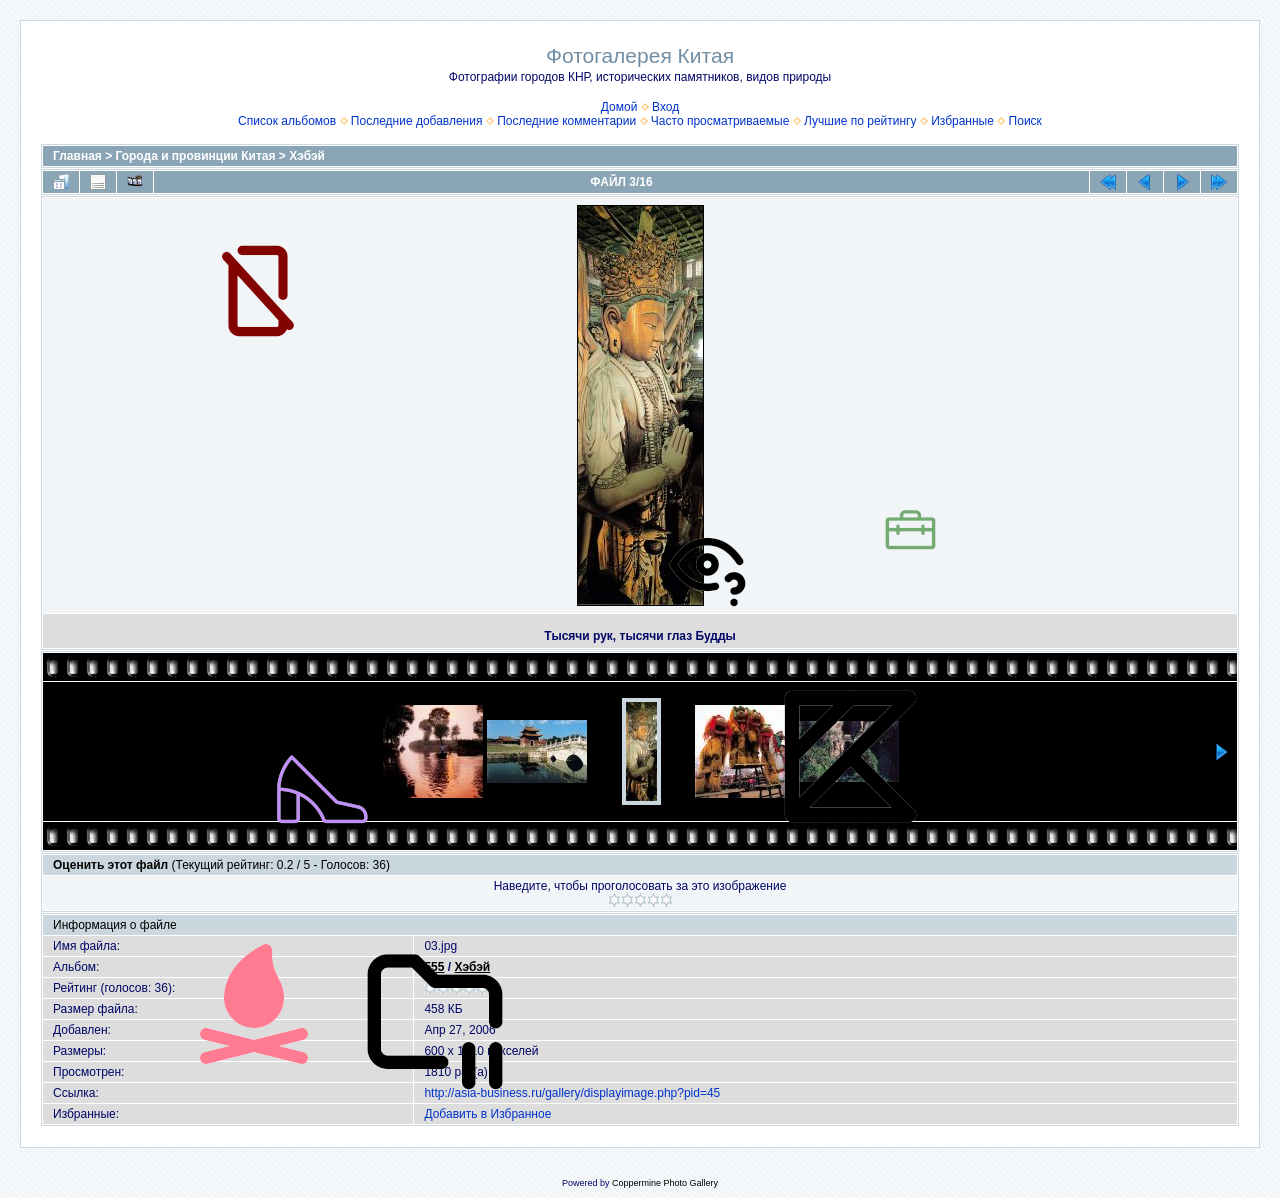 The height and width of the screenshot is (1198, 1280). What do you see at coordinates (910, 531) in the screenshot?
I see `access tools and utilities` at bounding box center [910, 531].